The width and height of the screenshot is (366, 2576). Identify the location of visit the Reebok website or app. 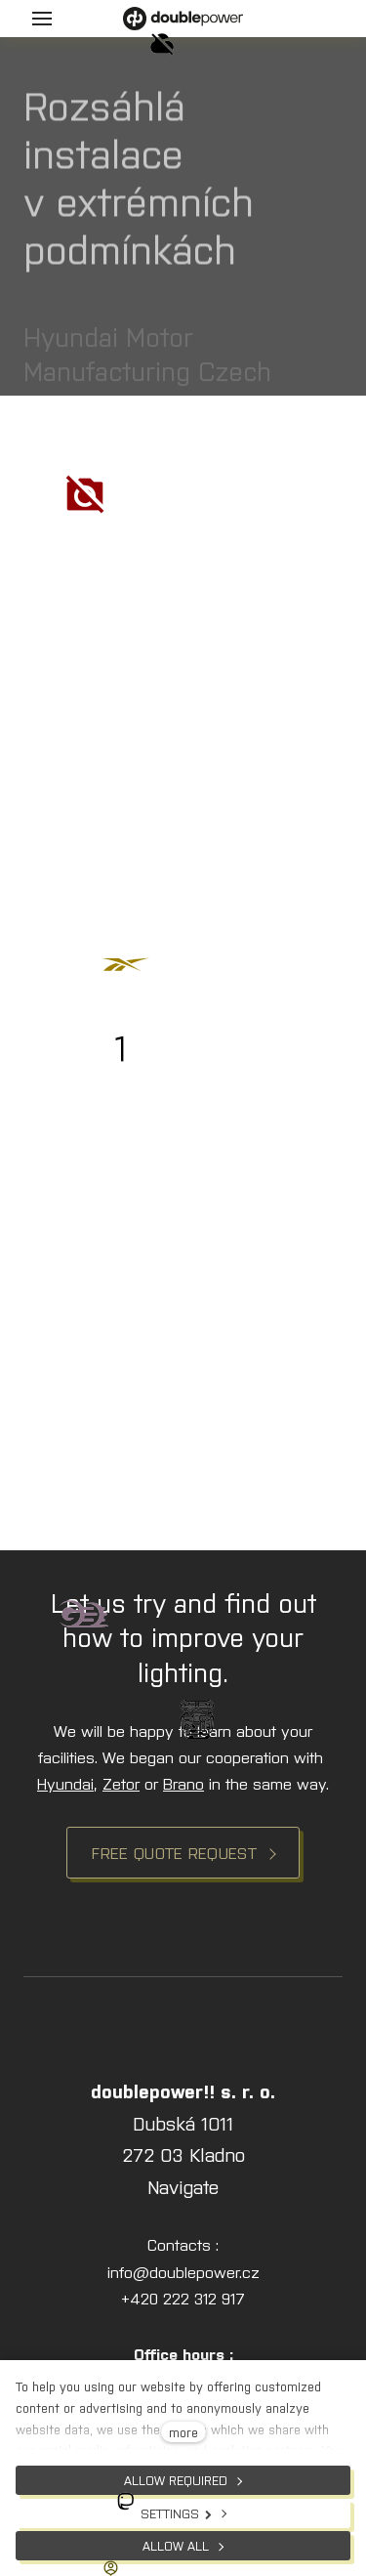
(125, 964).